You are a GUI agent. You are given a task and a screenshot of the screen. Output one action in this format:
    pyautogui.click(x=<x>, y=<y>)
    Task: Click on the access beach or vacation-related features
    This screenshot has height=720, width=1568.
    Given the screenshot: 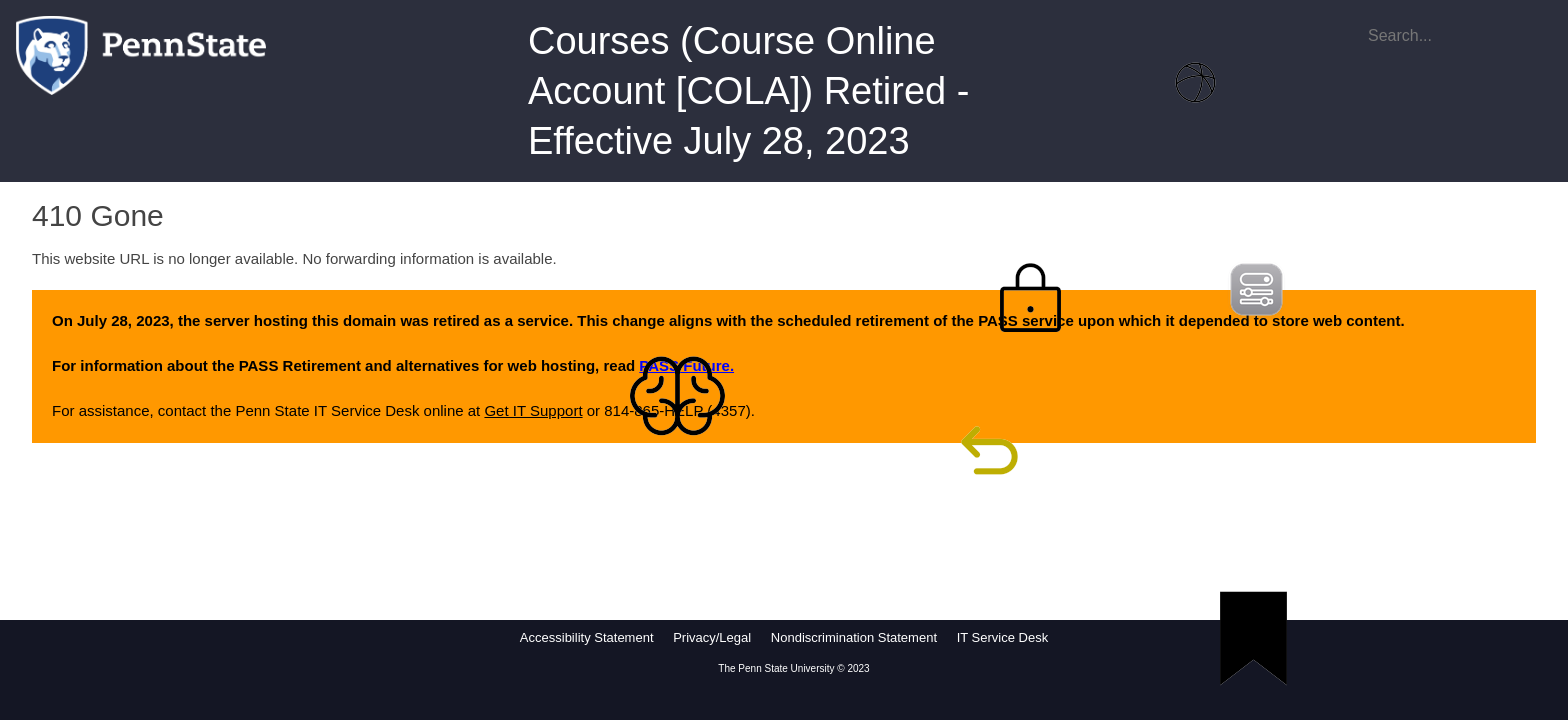 What is the action you would take?
    pyautogui.click(x=1195, y=82)
    